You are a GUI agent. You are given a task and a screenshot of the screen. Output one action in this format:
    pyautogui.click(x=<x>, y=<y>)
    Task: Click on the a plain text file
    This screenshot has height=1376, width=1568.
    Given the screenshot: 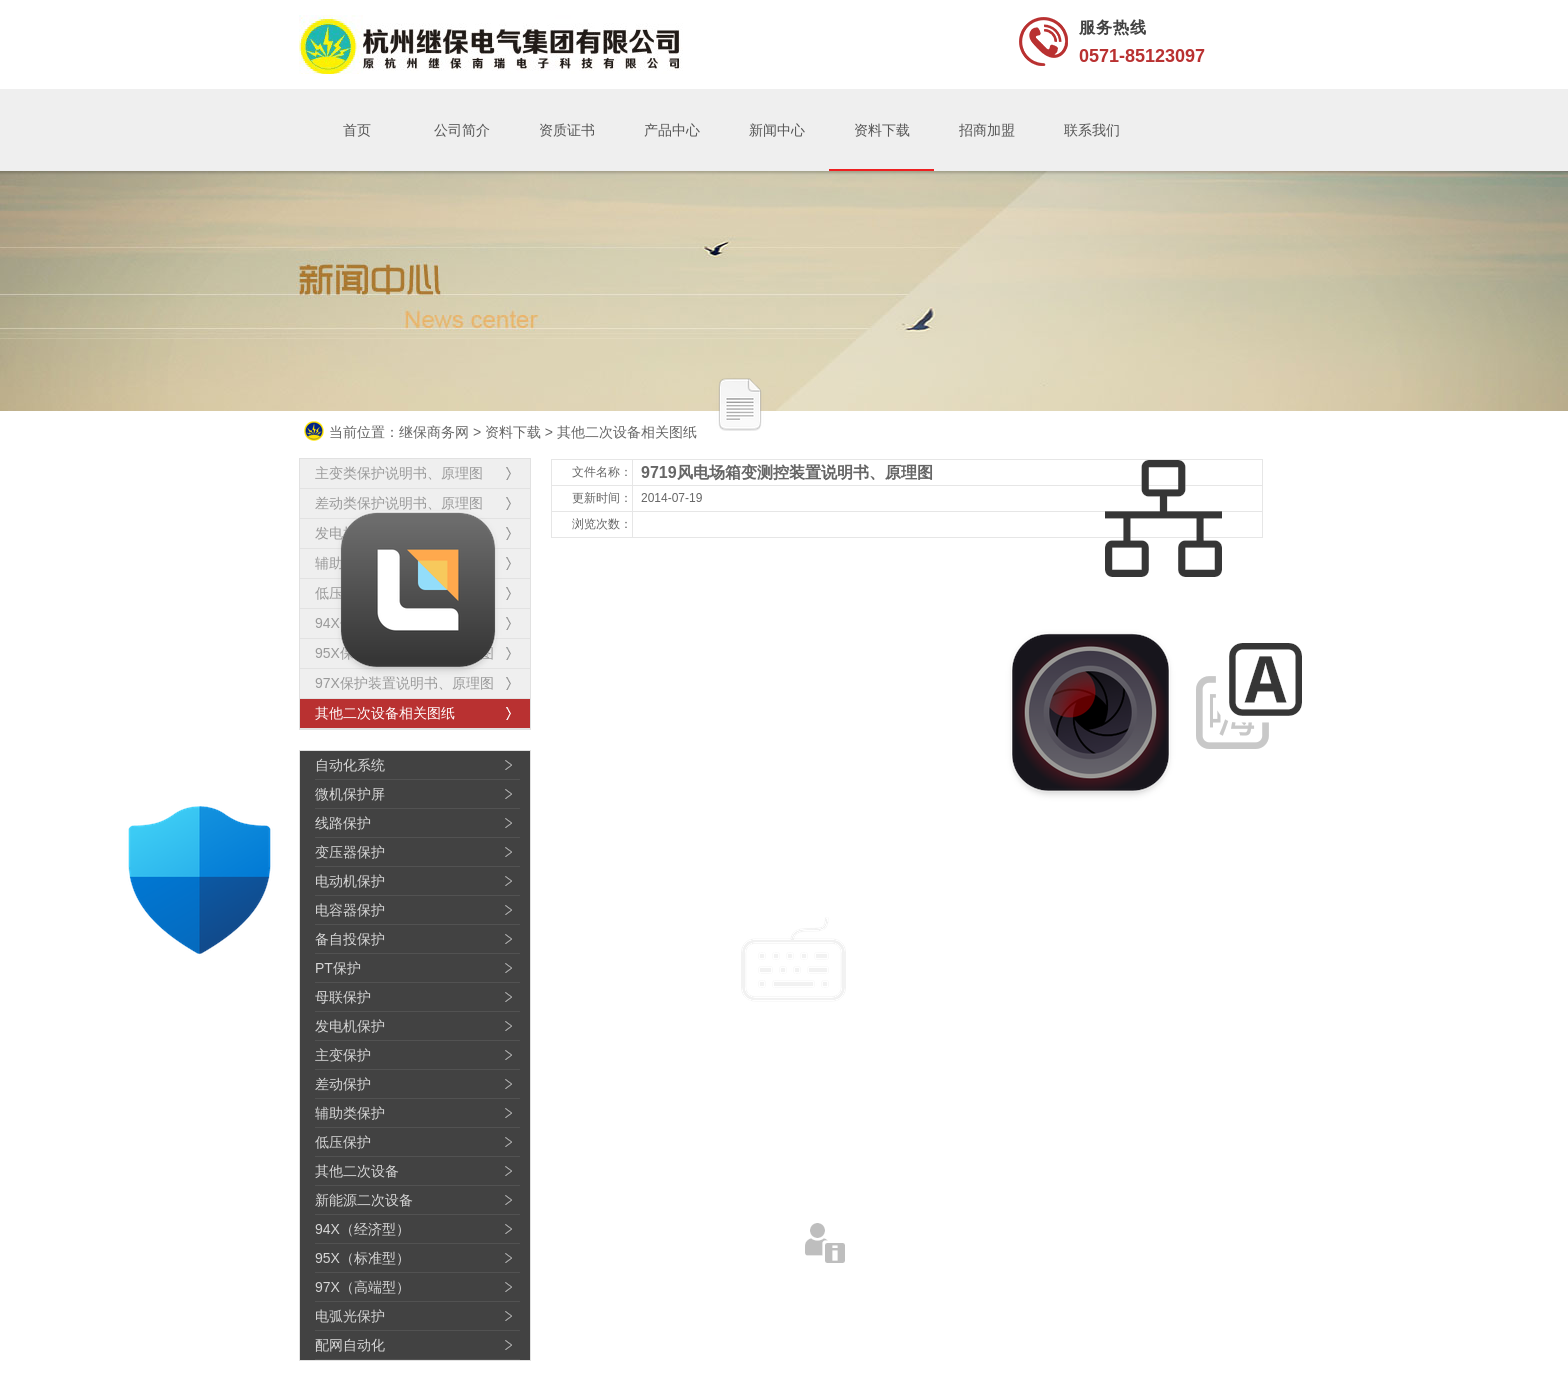 What is the action you would take?
    pyautogui.click(x=740, y=404)
    